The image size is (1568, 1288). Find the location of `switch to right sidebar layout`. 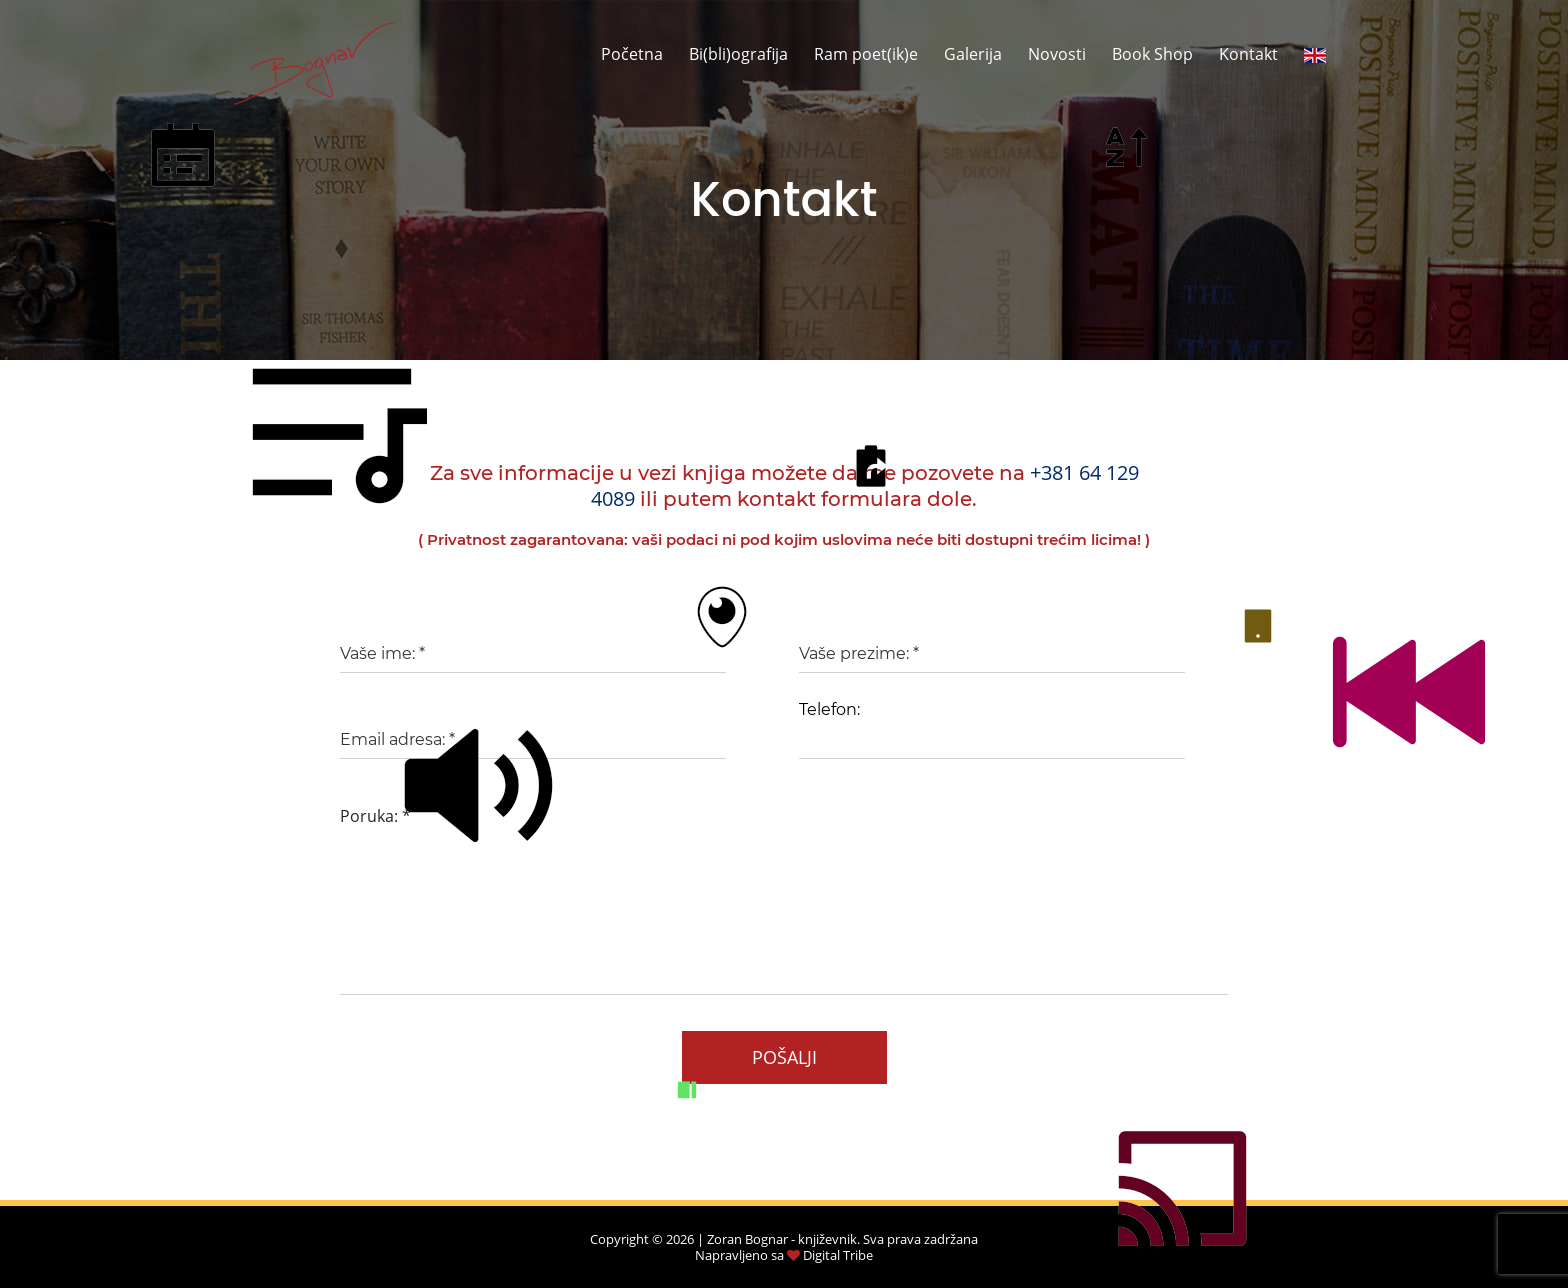

switch to right sidebar layout is located at coordinates (687, 1090).